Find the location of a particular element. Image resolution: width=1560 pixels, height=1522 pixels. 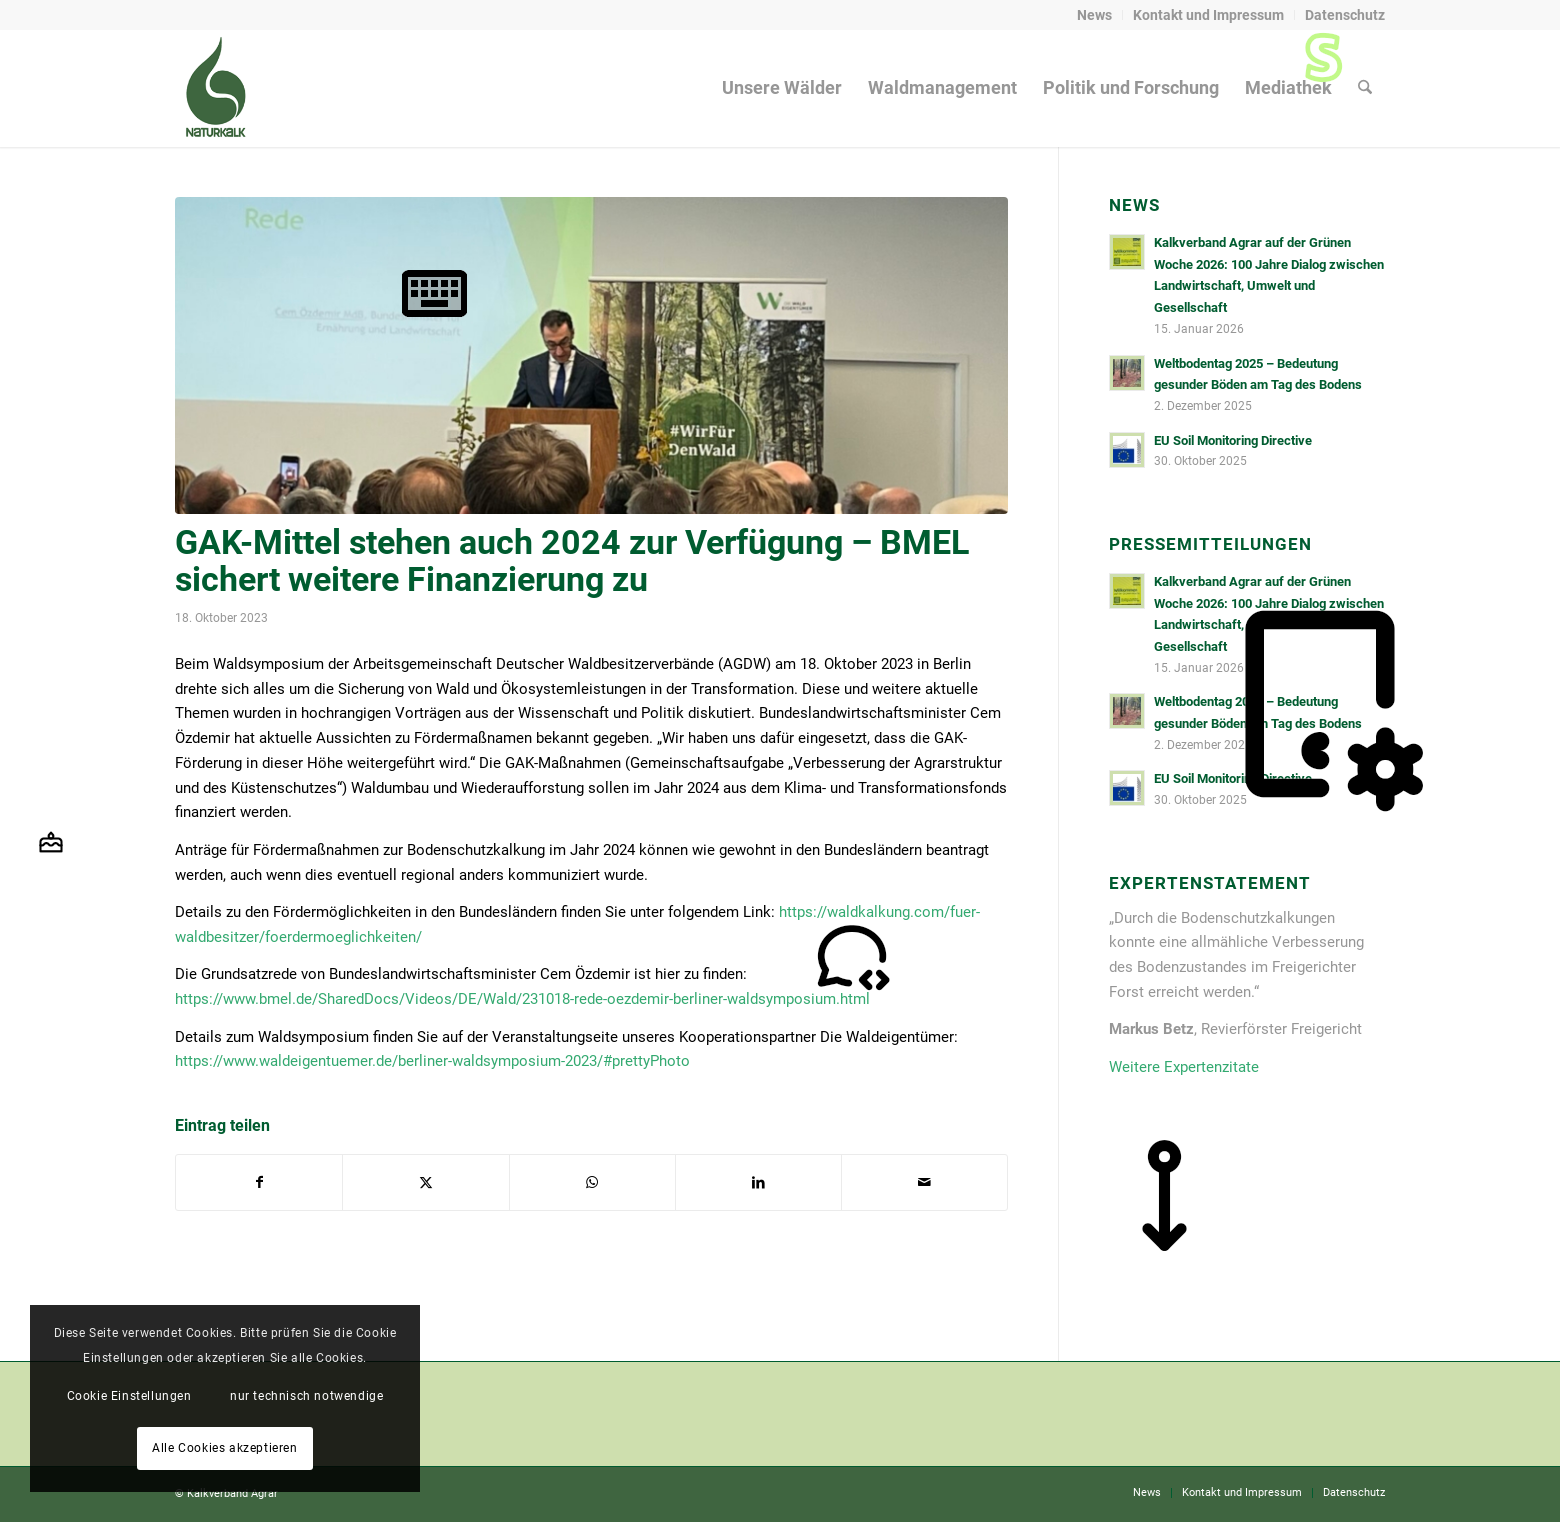

view code snippets in chat is located at coordinates (852, 956).